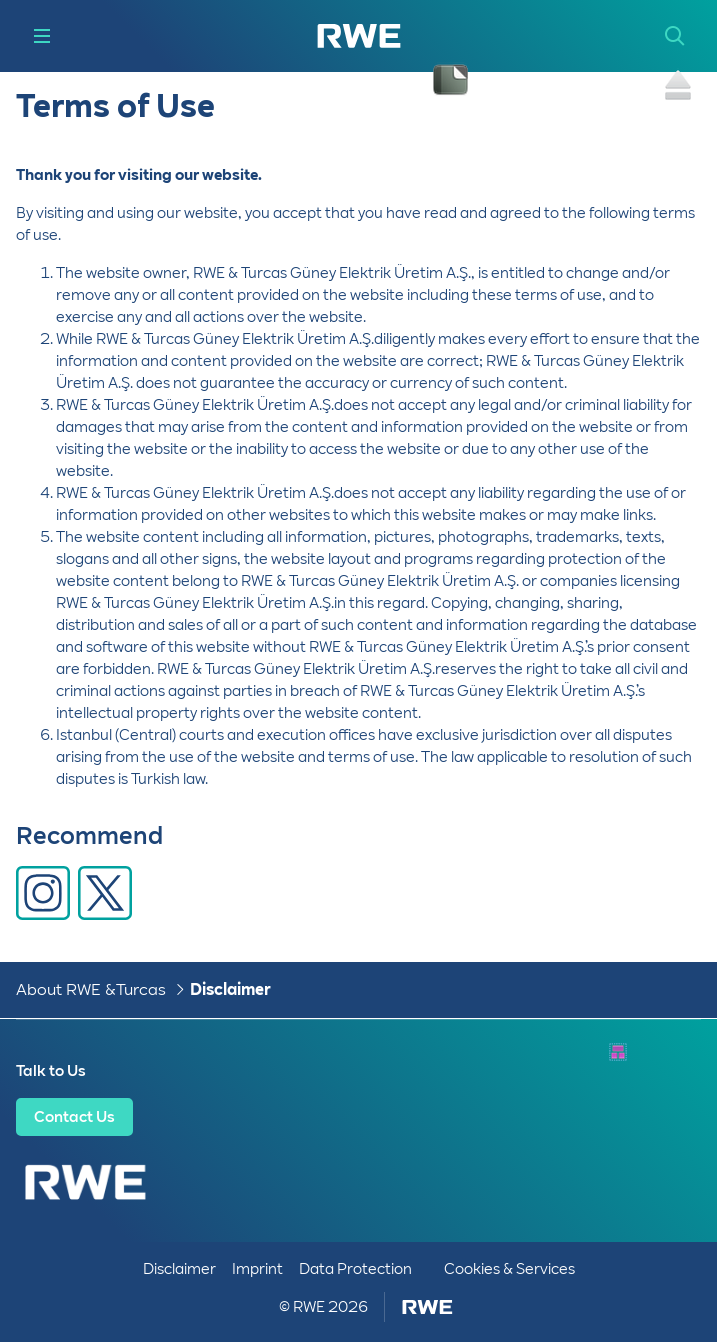 The height and width of the screenshot is (1342, 717). What do you see at coordinates (678, 85) in the screenshot?
I see `eject a disc or removable media` at bounding box center [678, 85].